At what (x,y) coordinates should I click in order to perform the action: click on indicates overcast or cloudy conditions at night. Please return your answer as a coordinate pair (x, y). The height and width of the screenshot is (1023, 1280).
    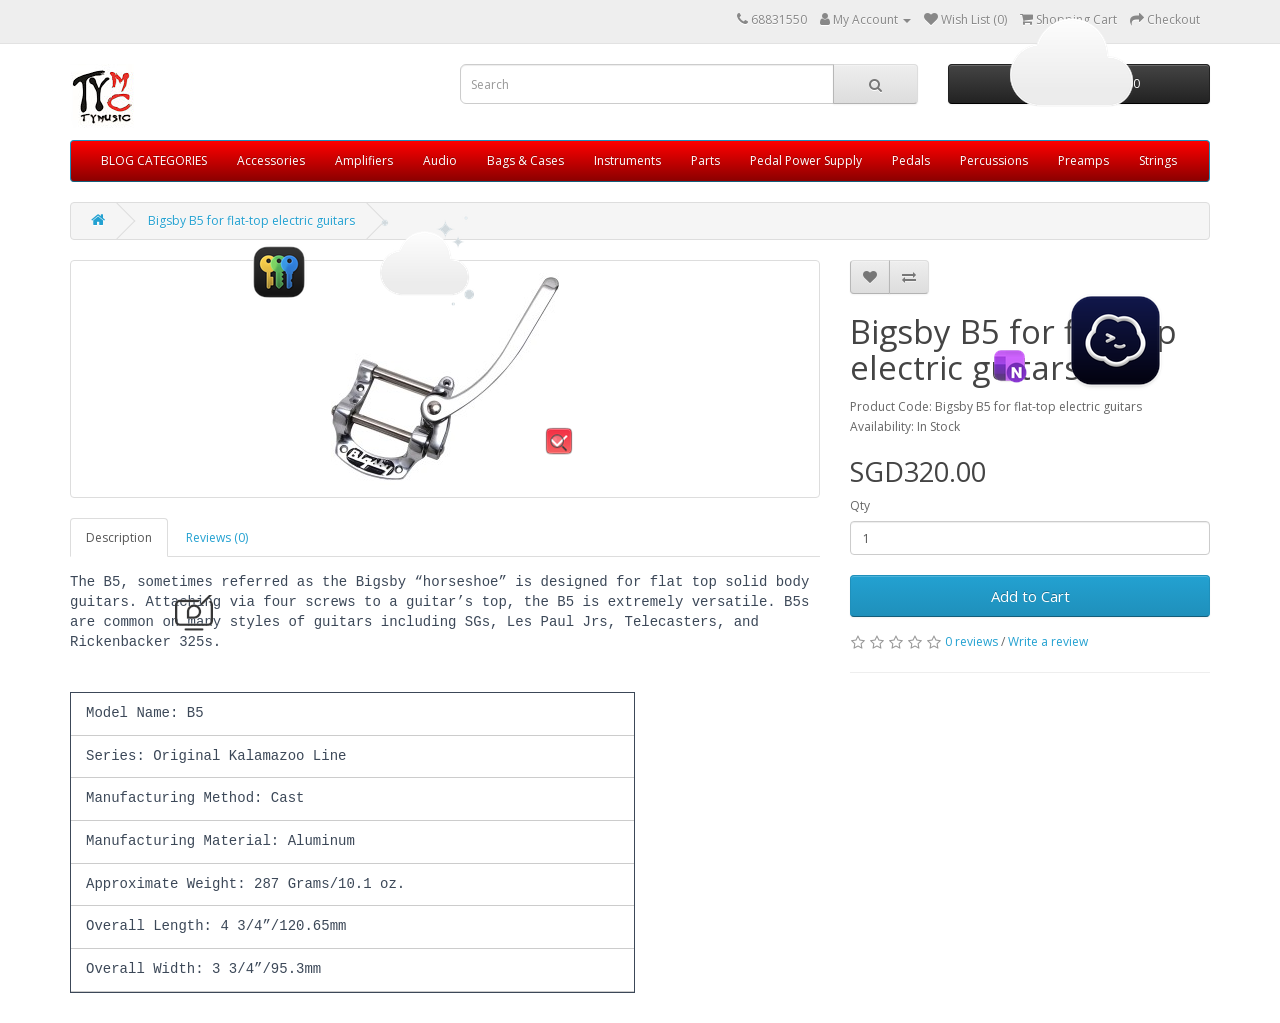
    Looking at the image, I should click on (427, 261).